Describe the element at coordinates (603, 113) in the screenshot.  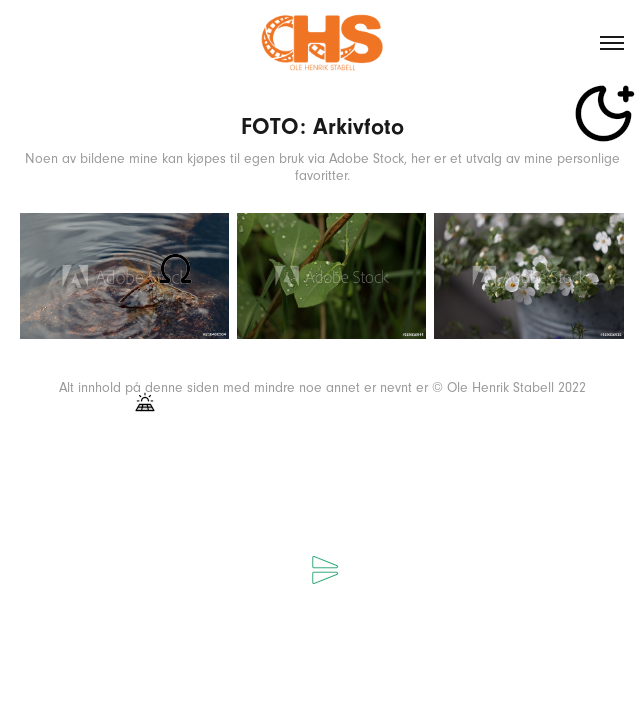
I see `enable dark mode or night theme` at that location.